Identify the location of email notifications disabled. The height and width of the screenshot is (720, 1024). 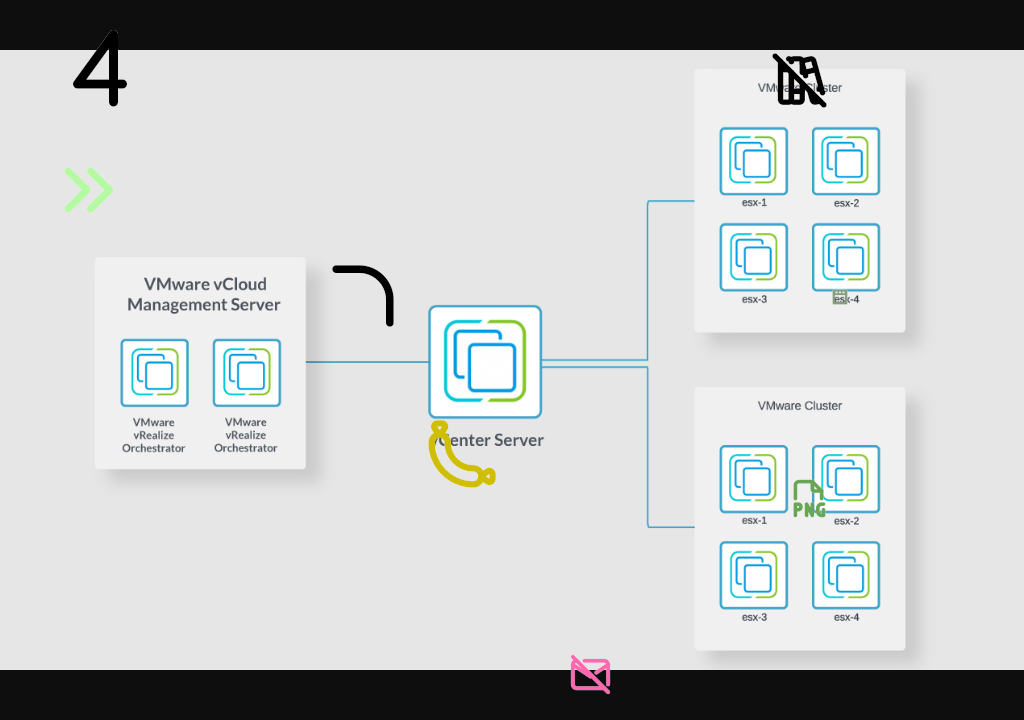
(590, 674).